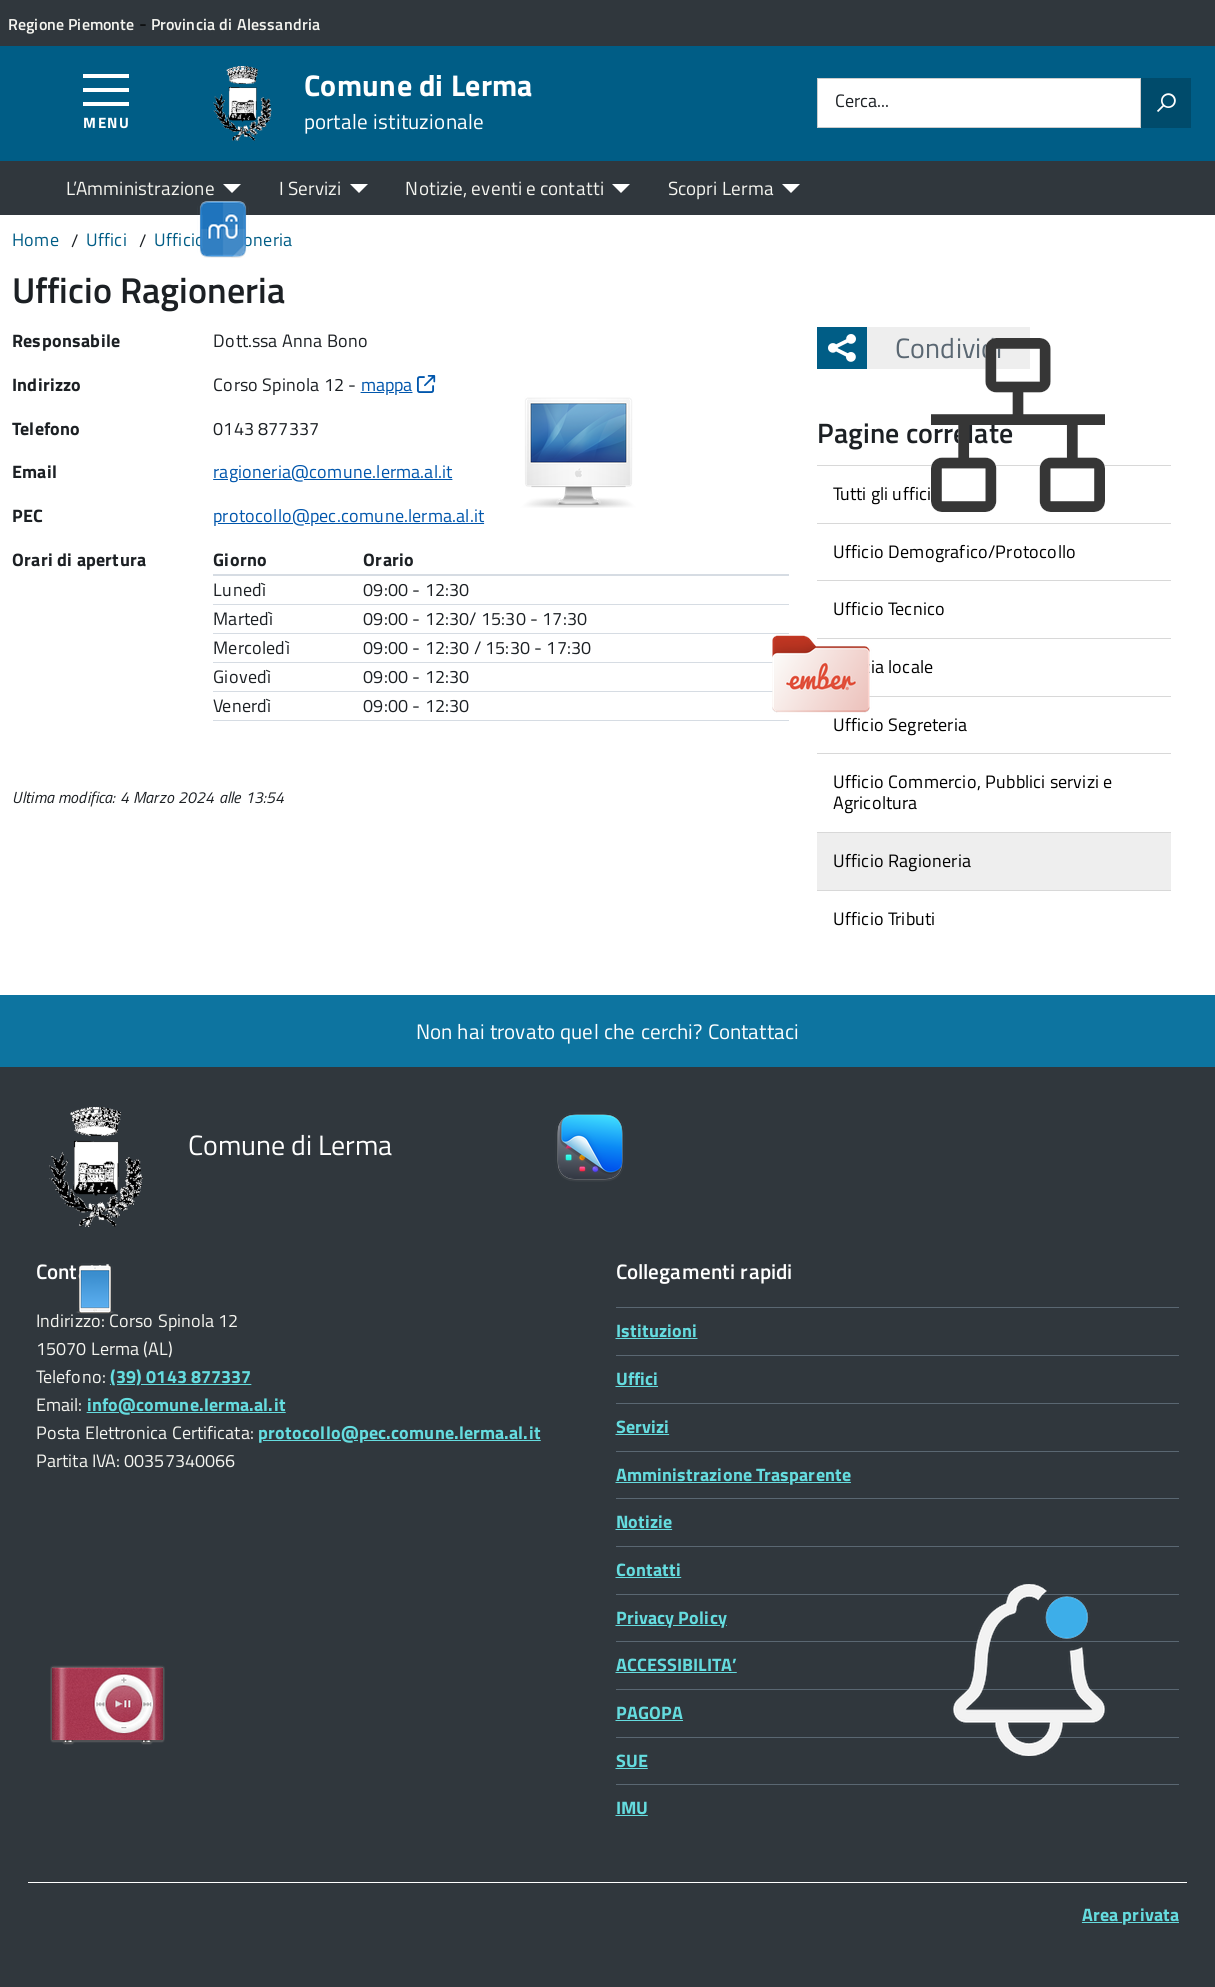 The width and height of the screenshot is (1215, 1987). I want to click on open CleanShot X screen capture app, so click(590, 1147).